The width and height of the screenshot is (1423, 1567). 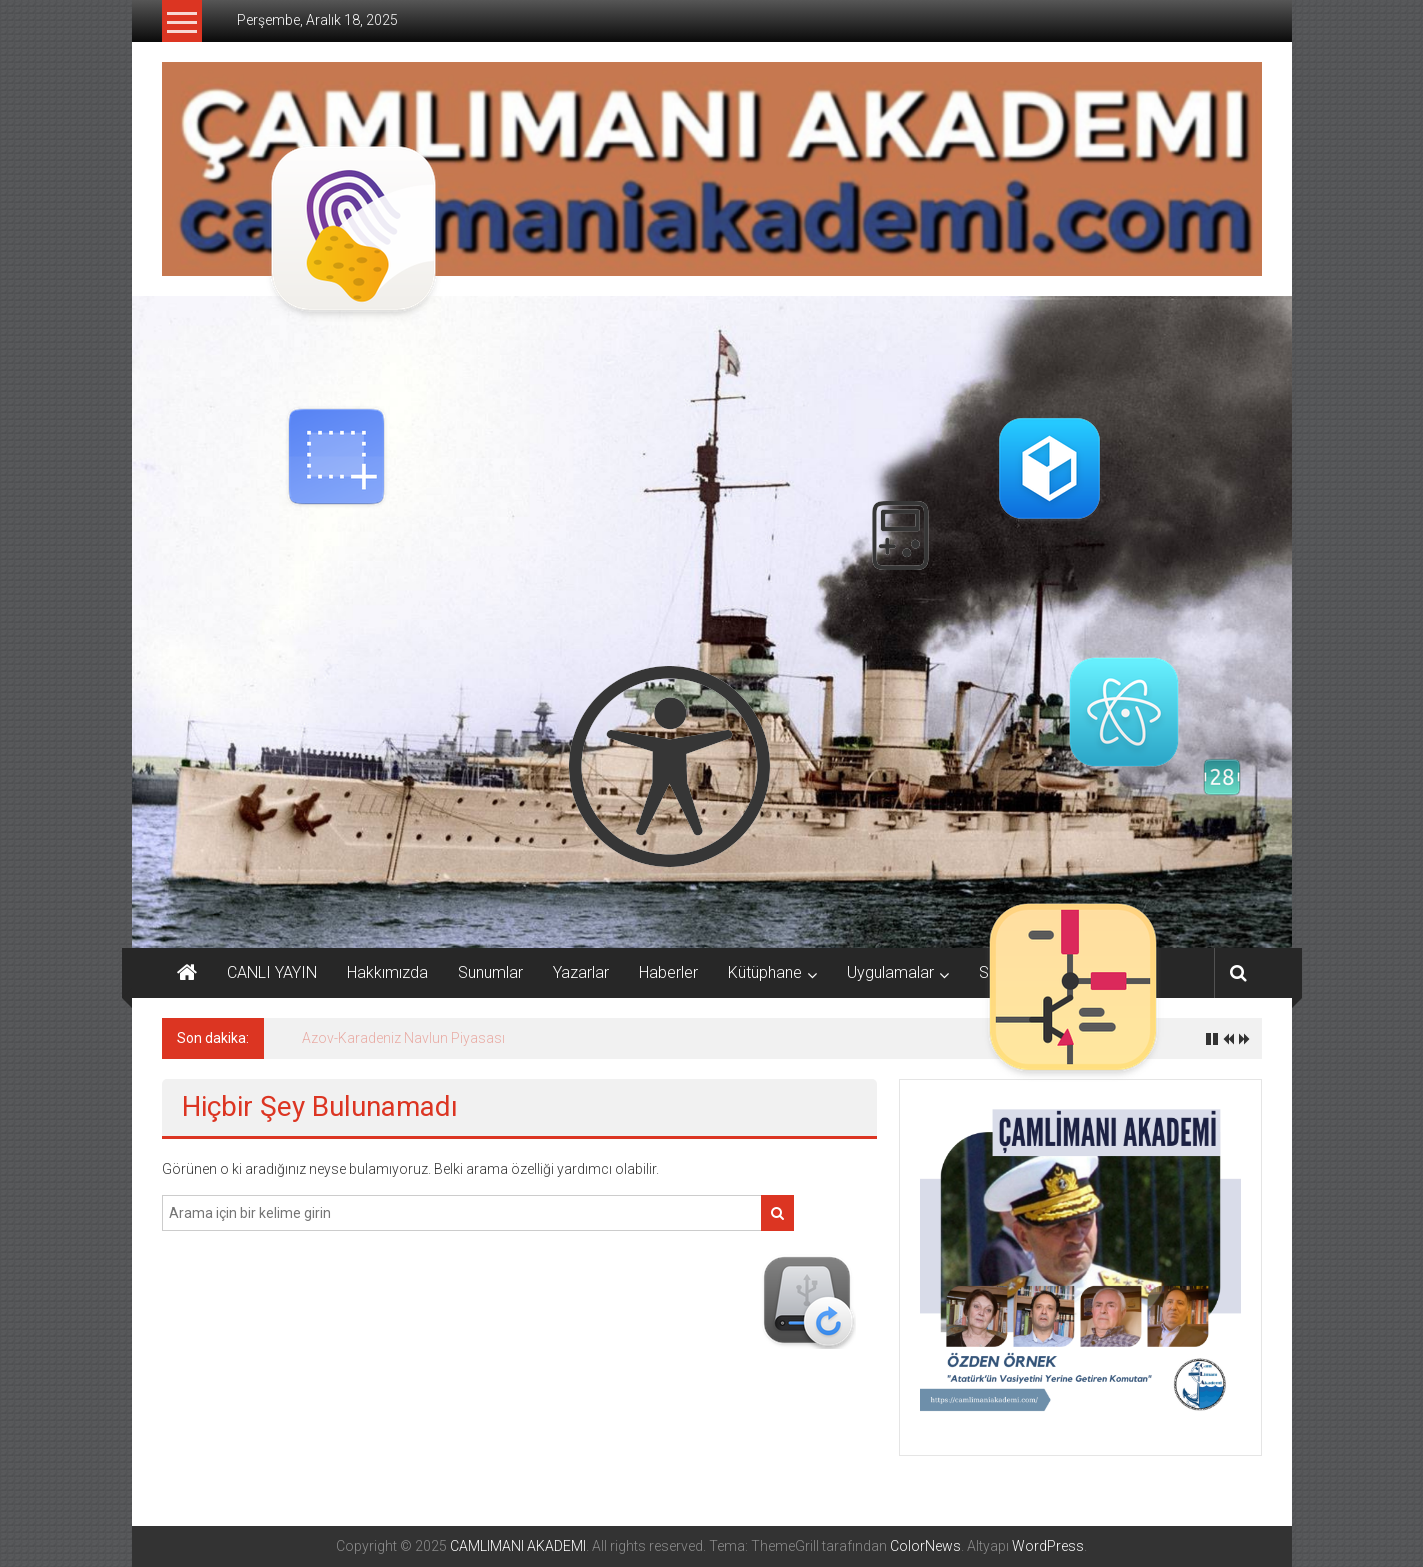 I want to click on open the flatpak software center, so click(x=1049, y=468).